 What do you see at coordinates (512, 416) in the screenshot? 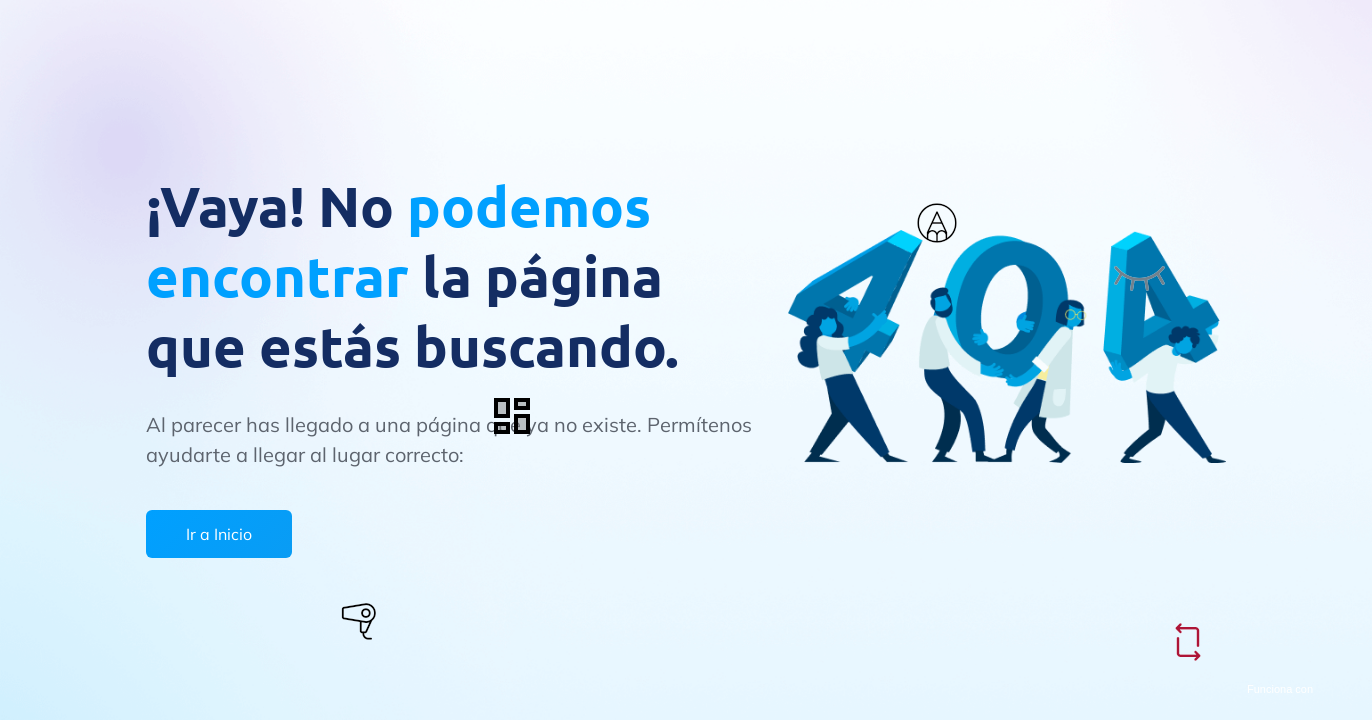
I see `access your dashboard overview` at bounding box center [512, 416].